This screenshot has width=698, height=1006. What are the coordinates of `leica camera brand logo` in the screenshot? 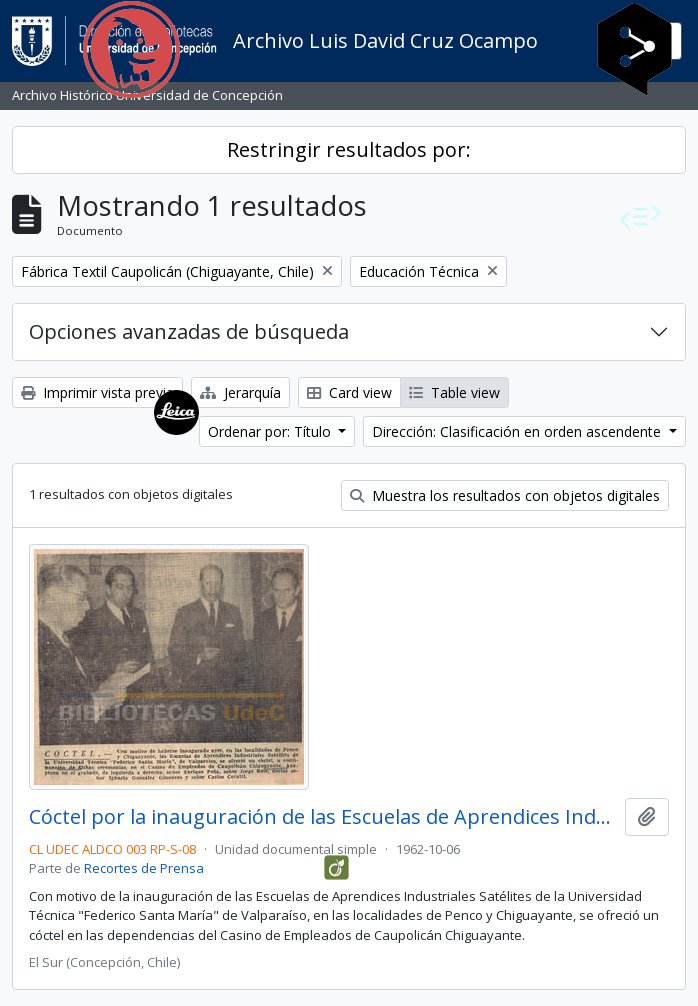 It's located at (176, 412).